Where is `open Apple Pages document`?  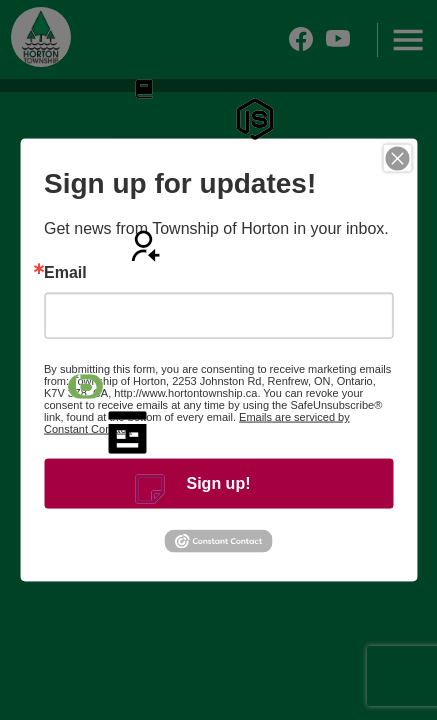 open Apple Pages document is located at coordinates (127, 432).